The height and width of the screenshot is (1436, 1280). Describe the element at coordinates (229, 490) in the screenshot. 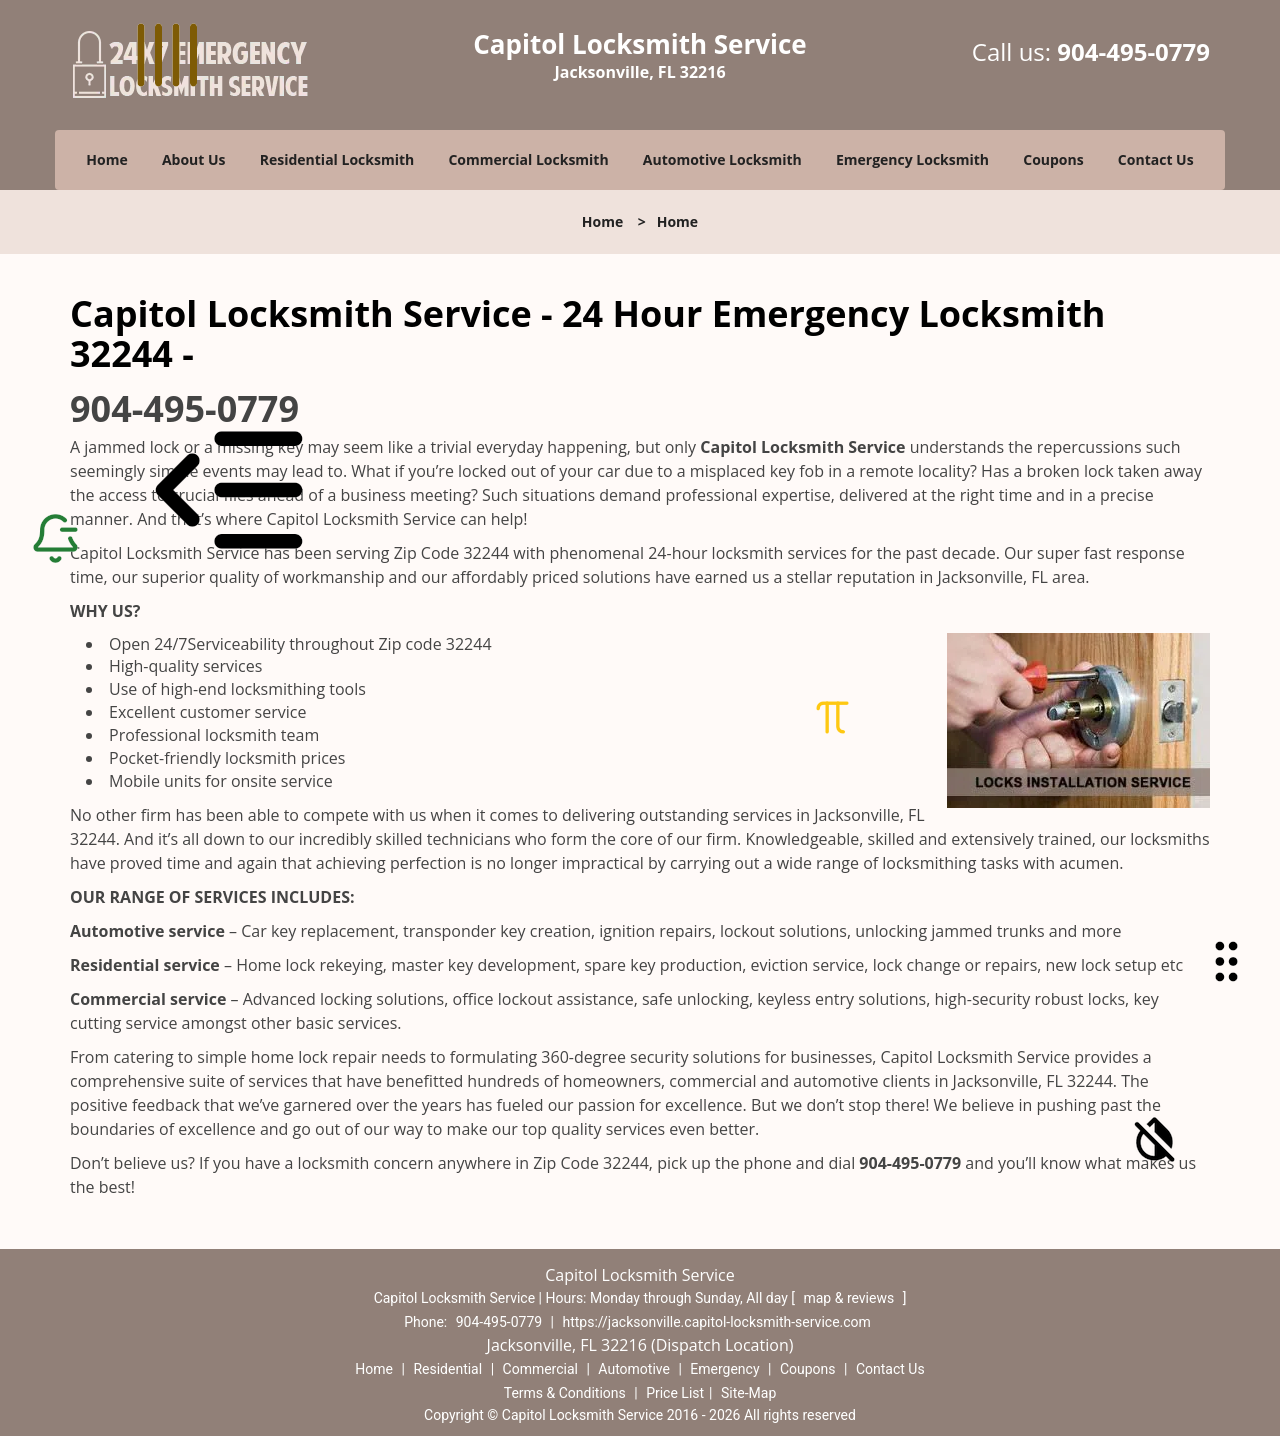

I see `decrease list indentation` at that location.